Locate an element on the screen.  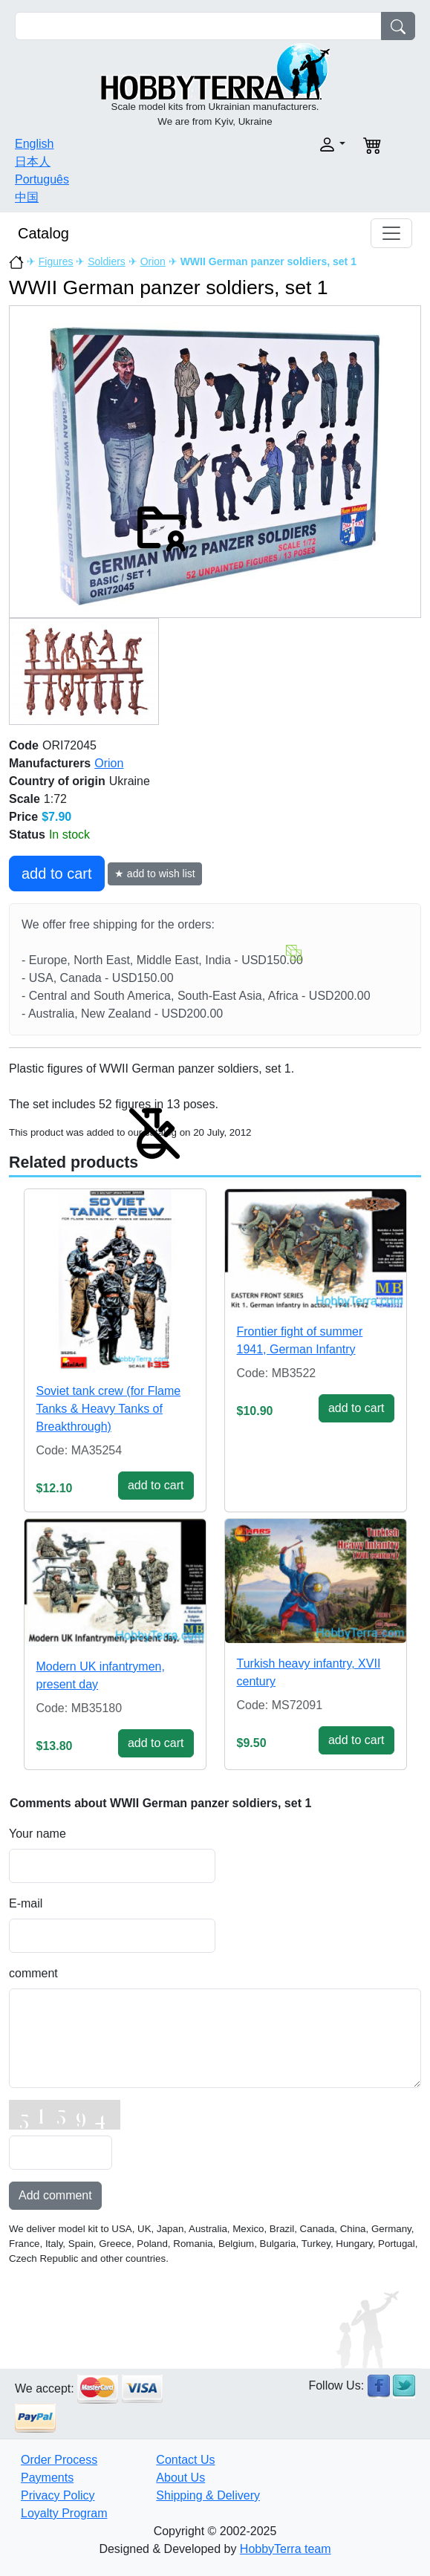
access user files or personal folder is located at coordinates (161, 527).